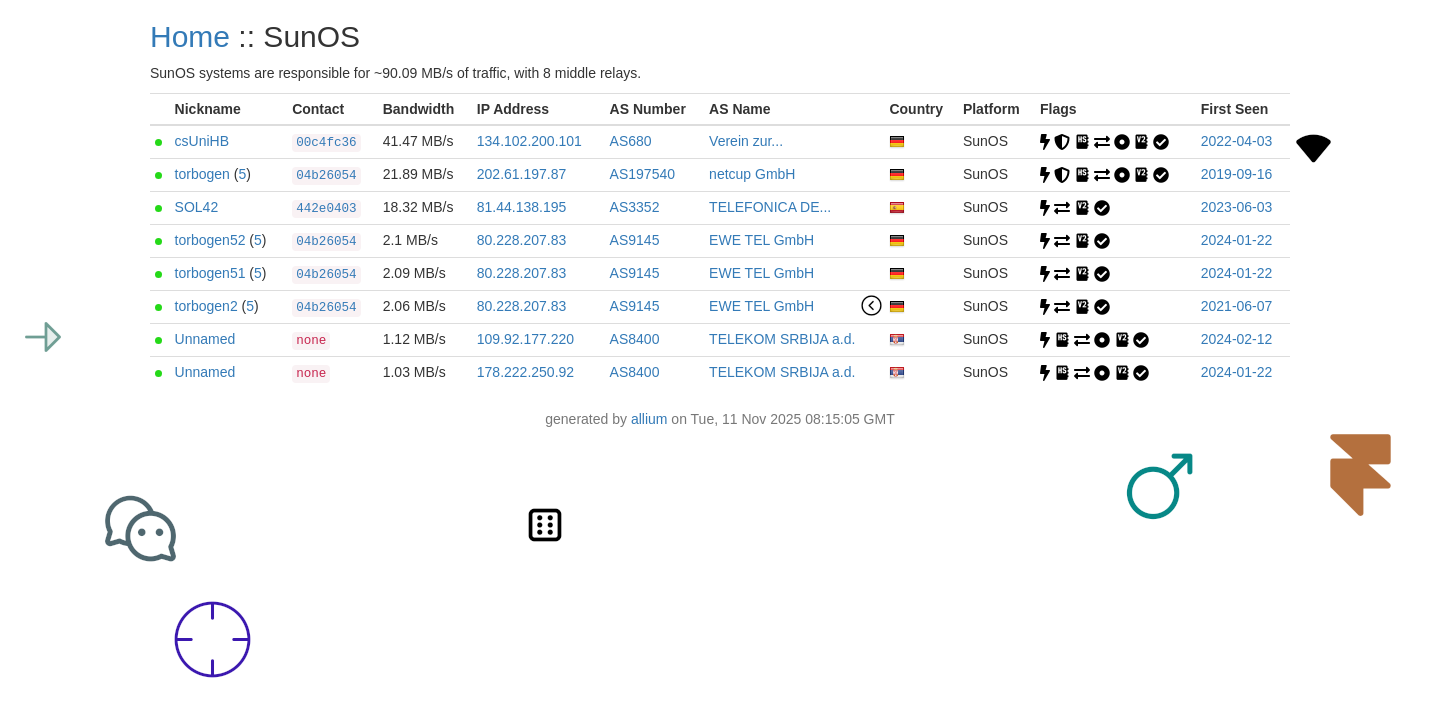 Image resolution: width=1440 pixels, height=720 pixels. Describe the element at coordinates (1313, 148) in the screenshot. I see `indicates strong wifi signal strength` at that location.